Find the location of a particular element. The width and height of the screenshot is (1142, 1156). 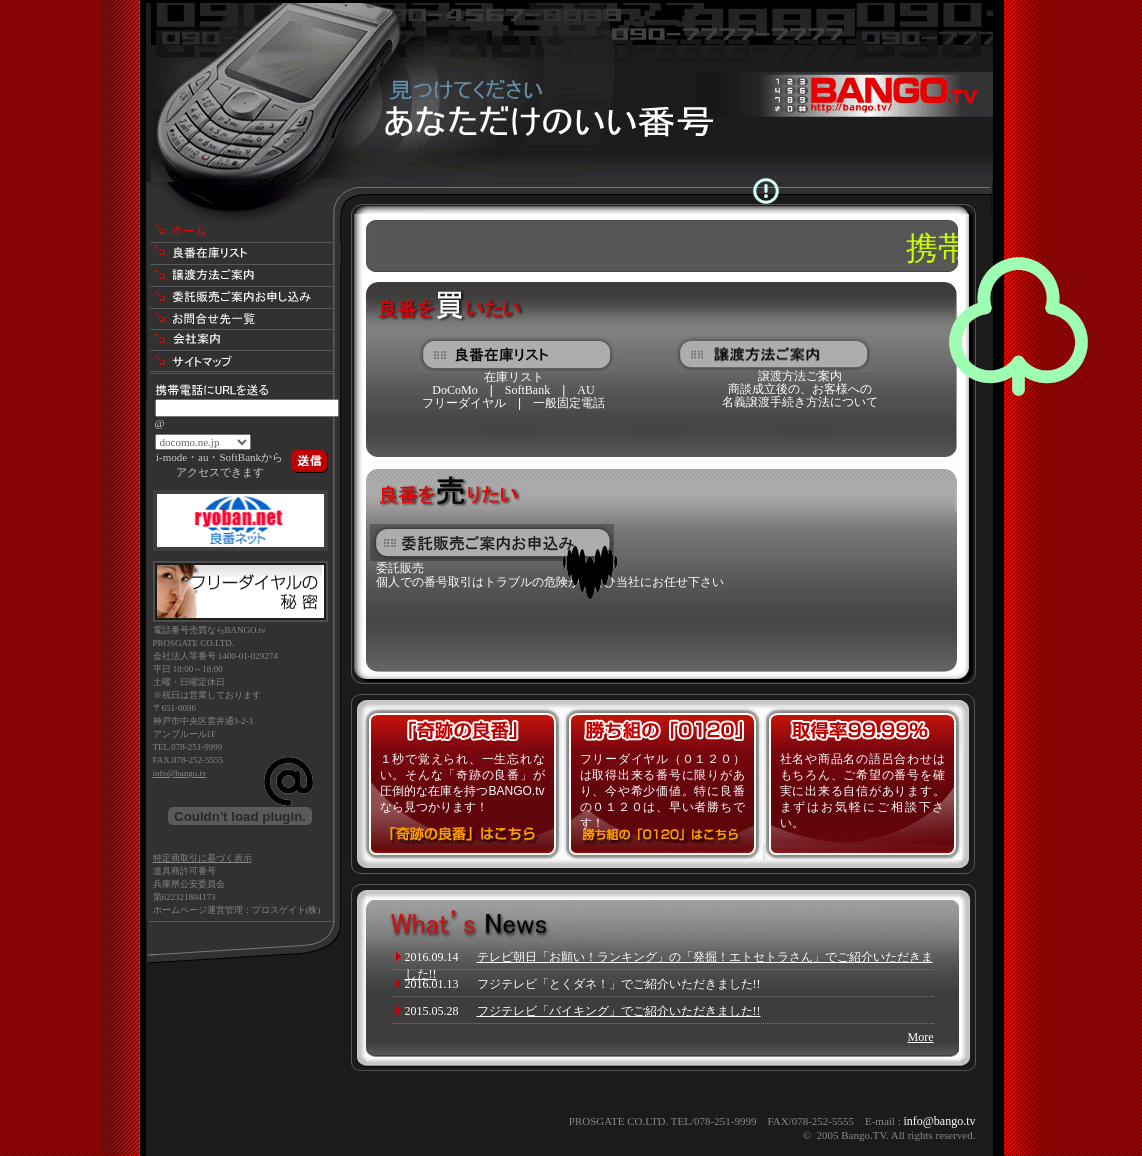

playing card suit symbol for clubs is located at coordinates (1018, 326).